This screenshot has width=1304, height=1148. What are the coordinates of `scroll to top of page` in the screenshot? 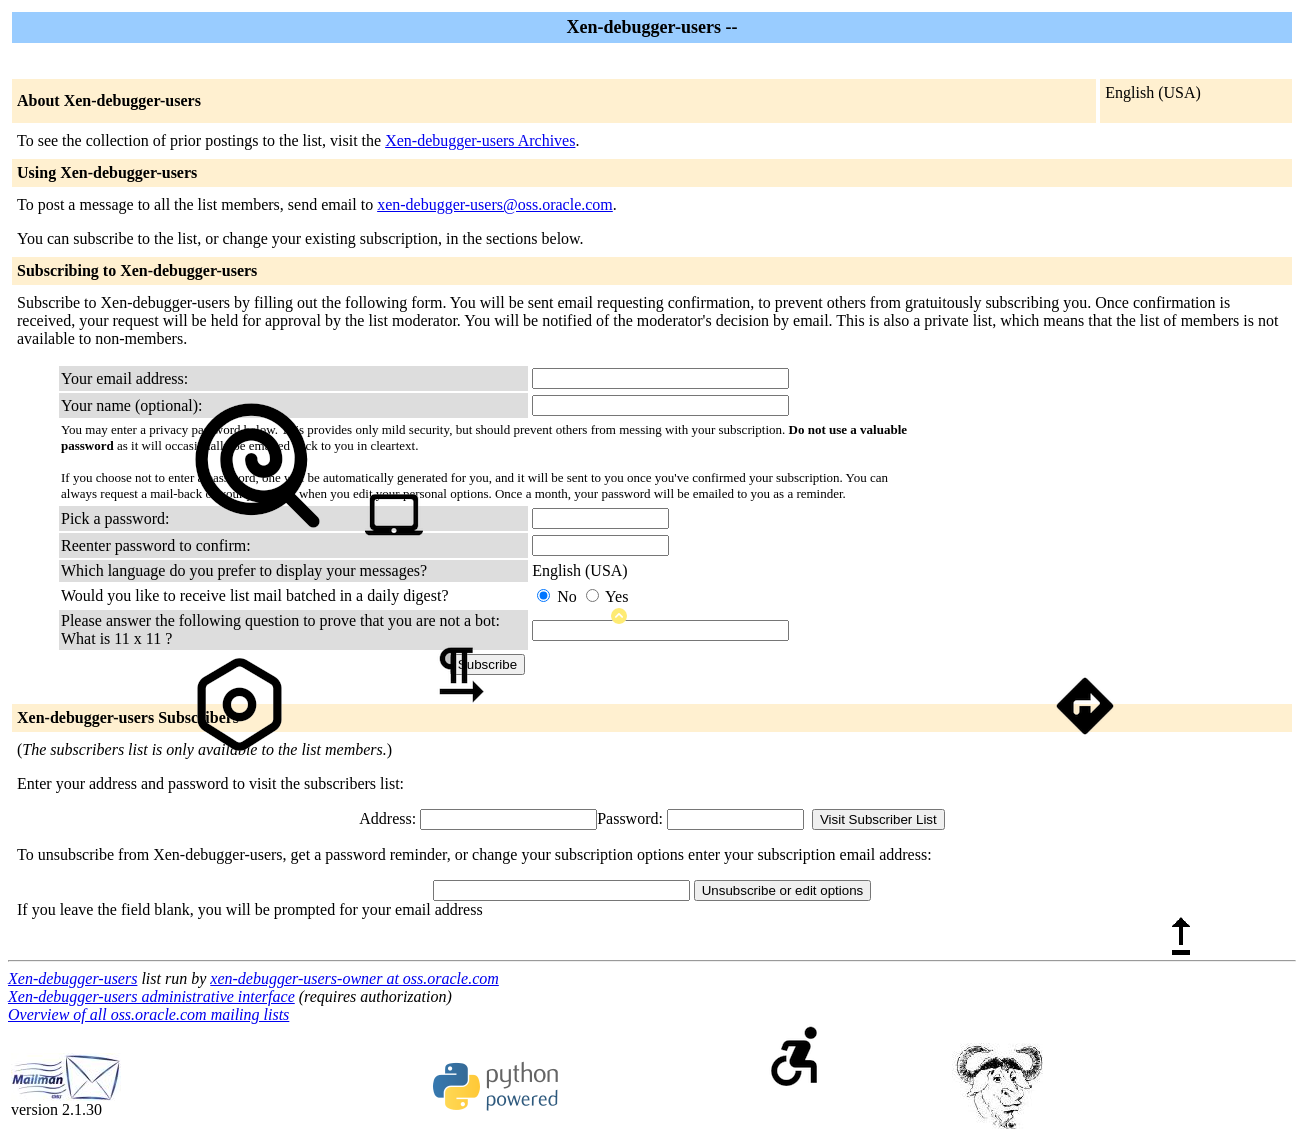 It's located at (619, 616).